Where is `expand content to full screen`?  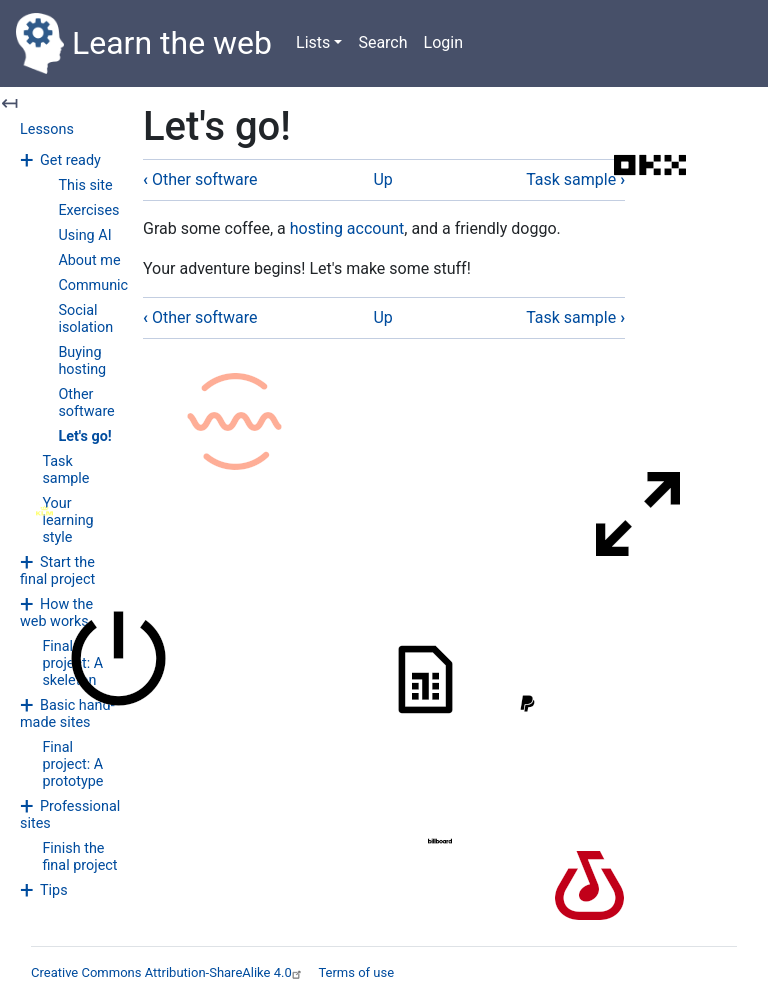
expand content to full screen is located at coordinates (638, 514).